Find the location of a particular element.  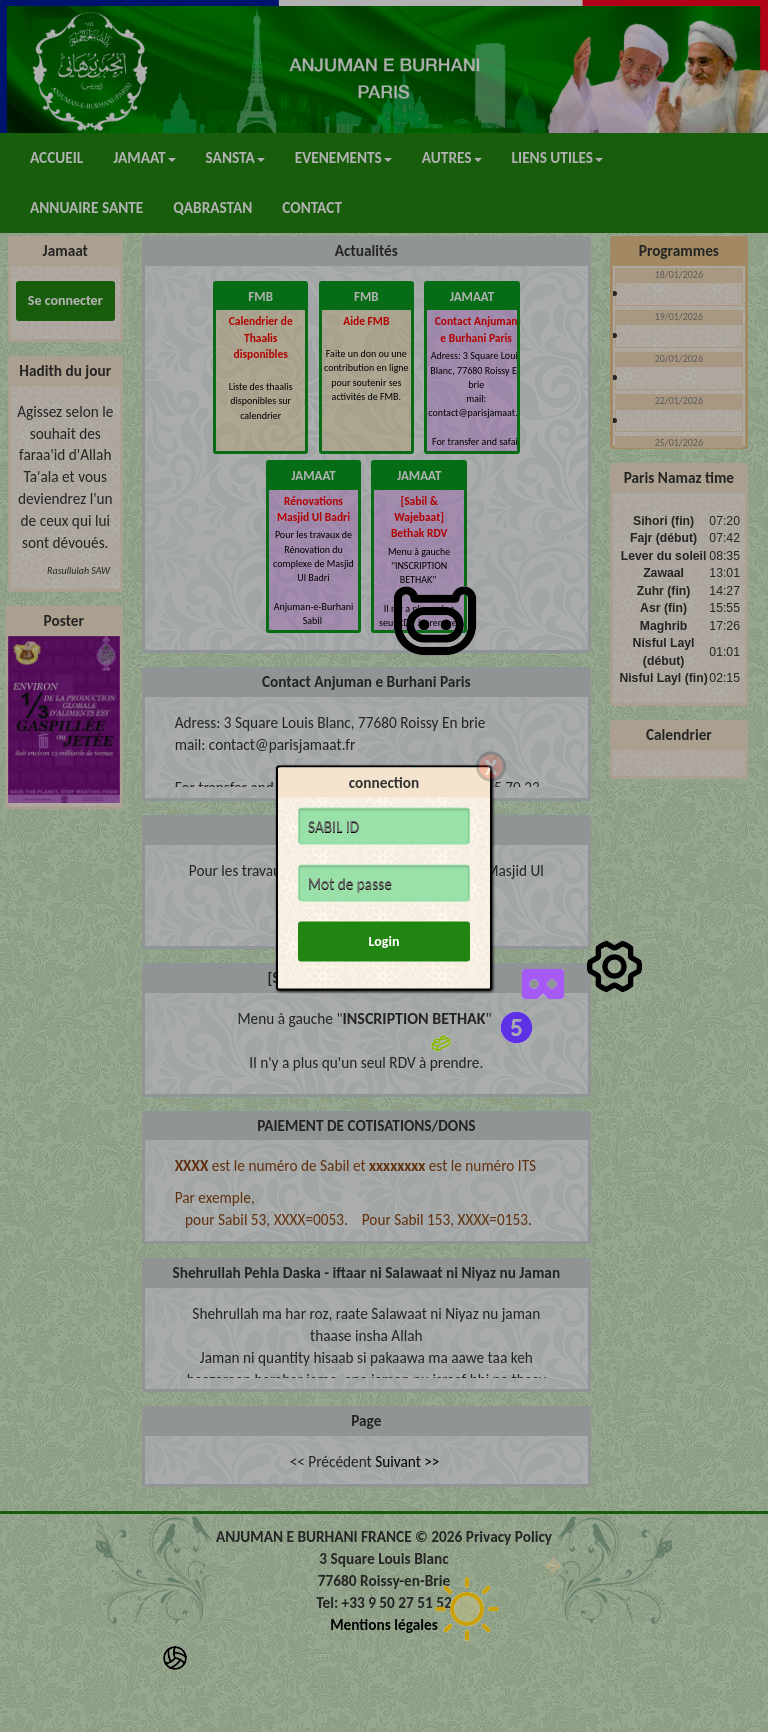

access building blocks or modular components is located at coordinates (441, 1043).